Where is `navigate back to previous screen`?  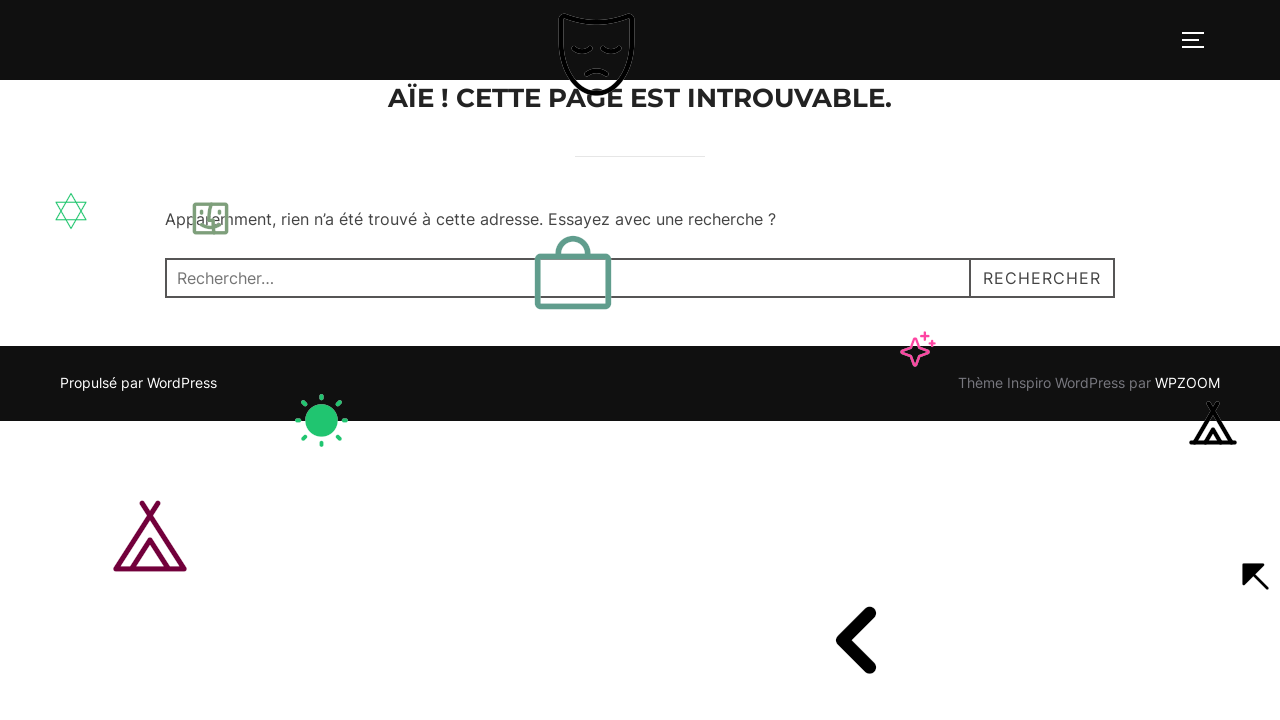
navigate back to previous screen is located at coordinates (1255, 576).